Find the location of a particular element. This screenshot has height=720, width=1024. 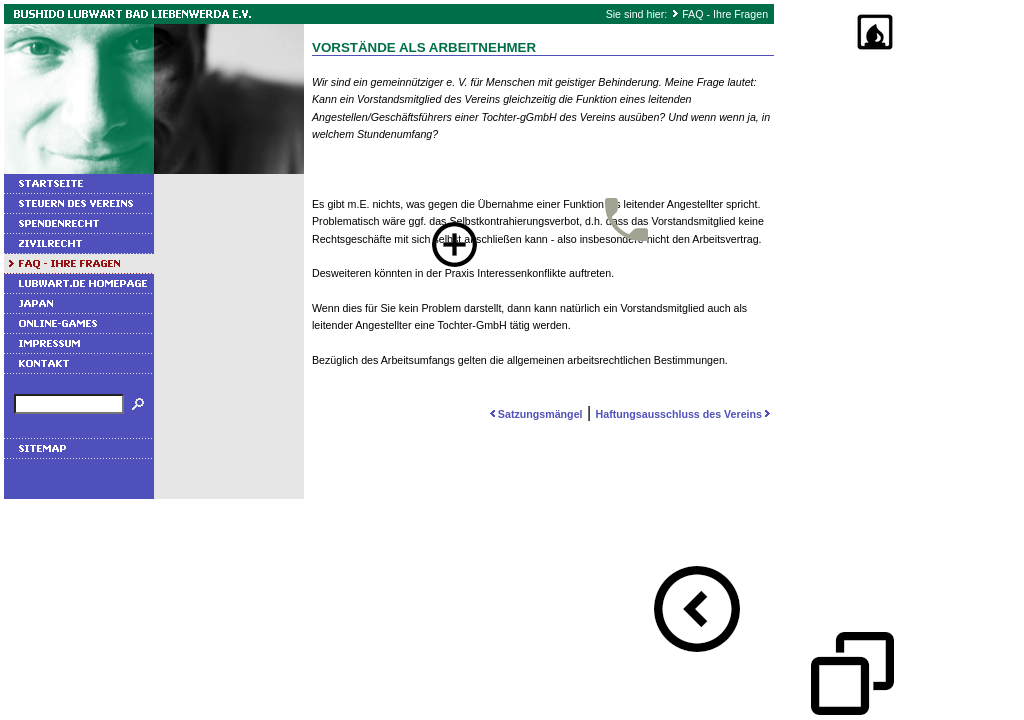

make a phone call is located at coordinates (626, 219).